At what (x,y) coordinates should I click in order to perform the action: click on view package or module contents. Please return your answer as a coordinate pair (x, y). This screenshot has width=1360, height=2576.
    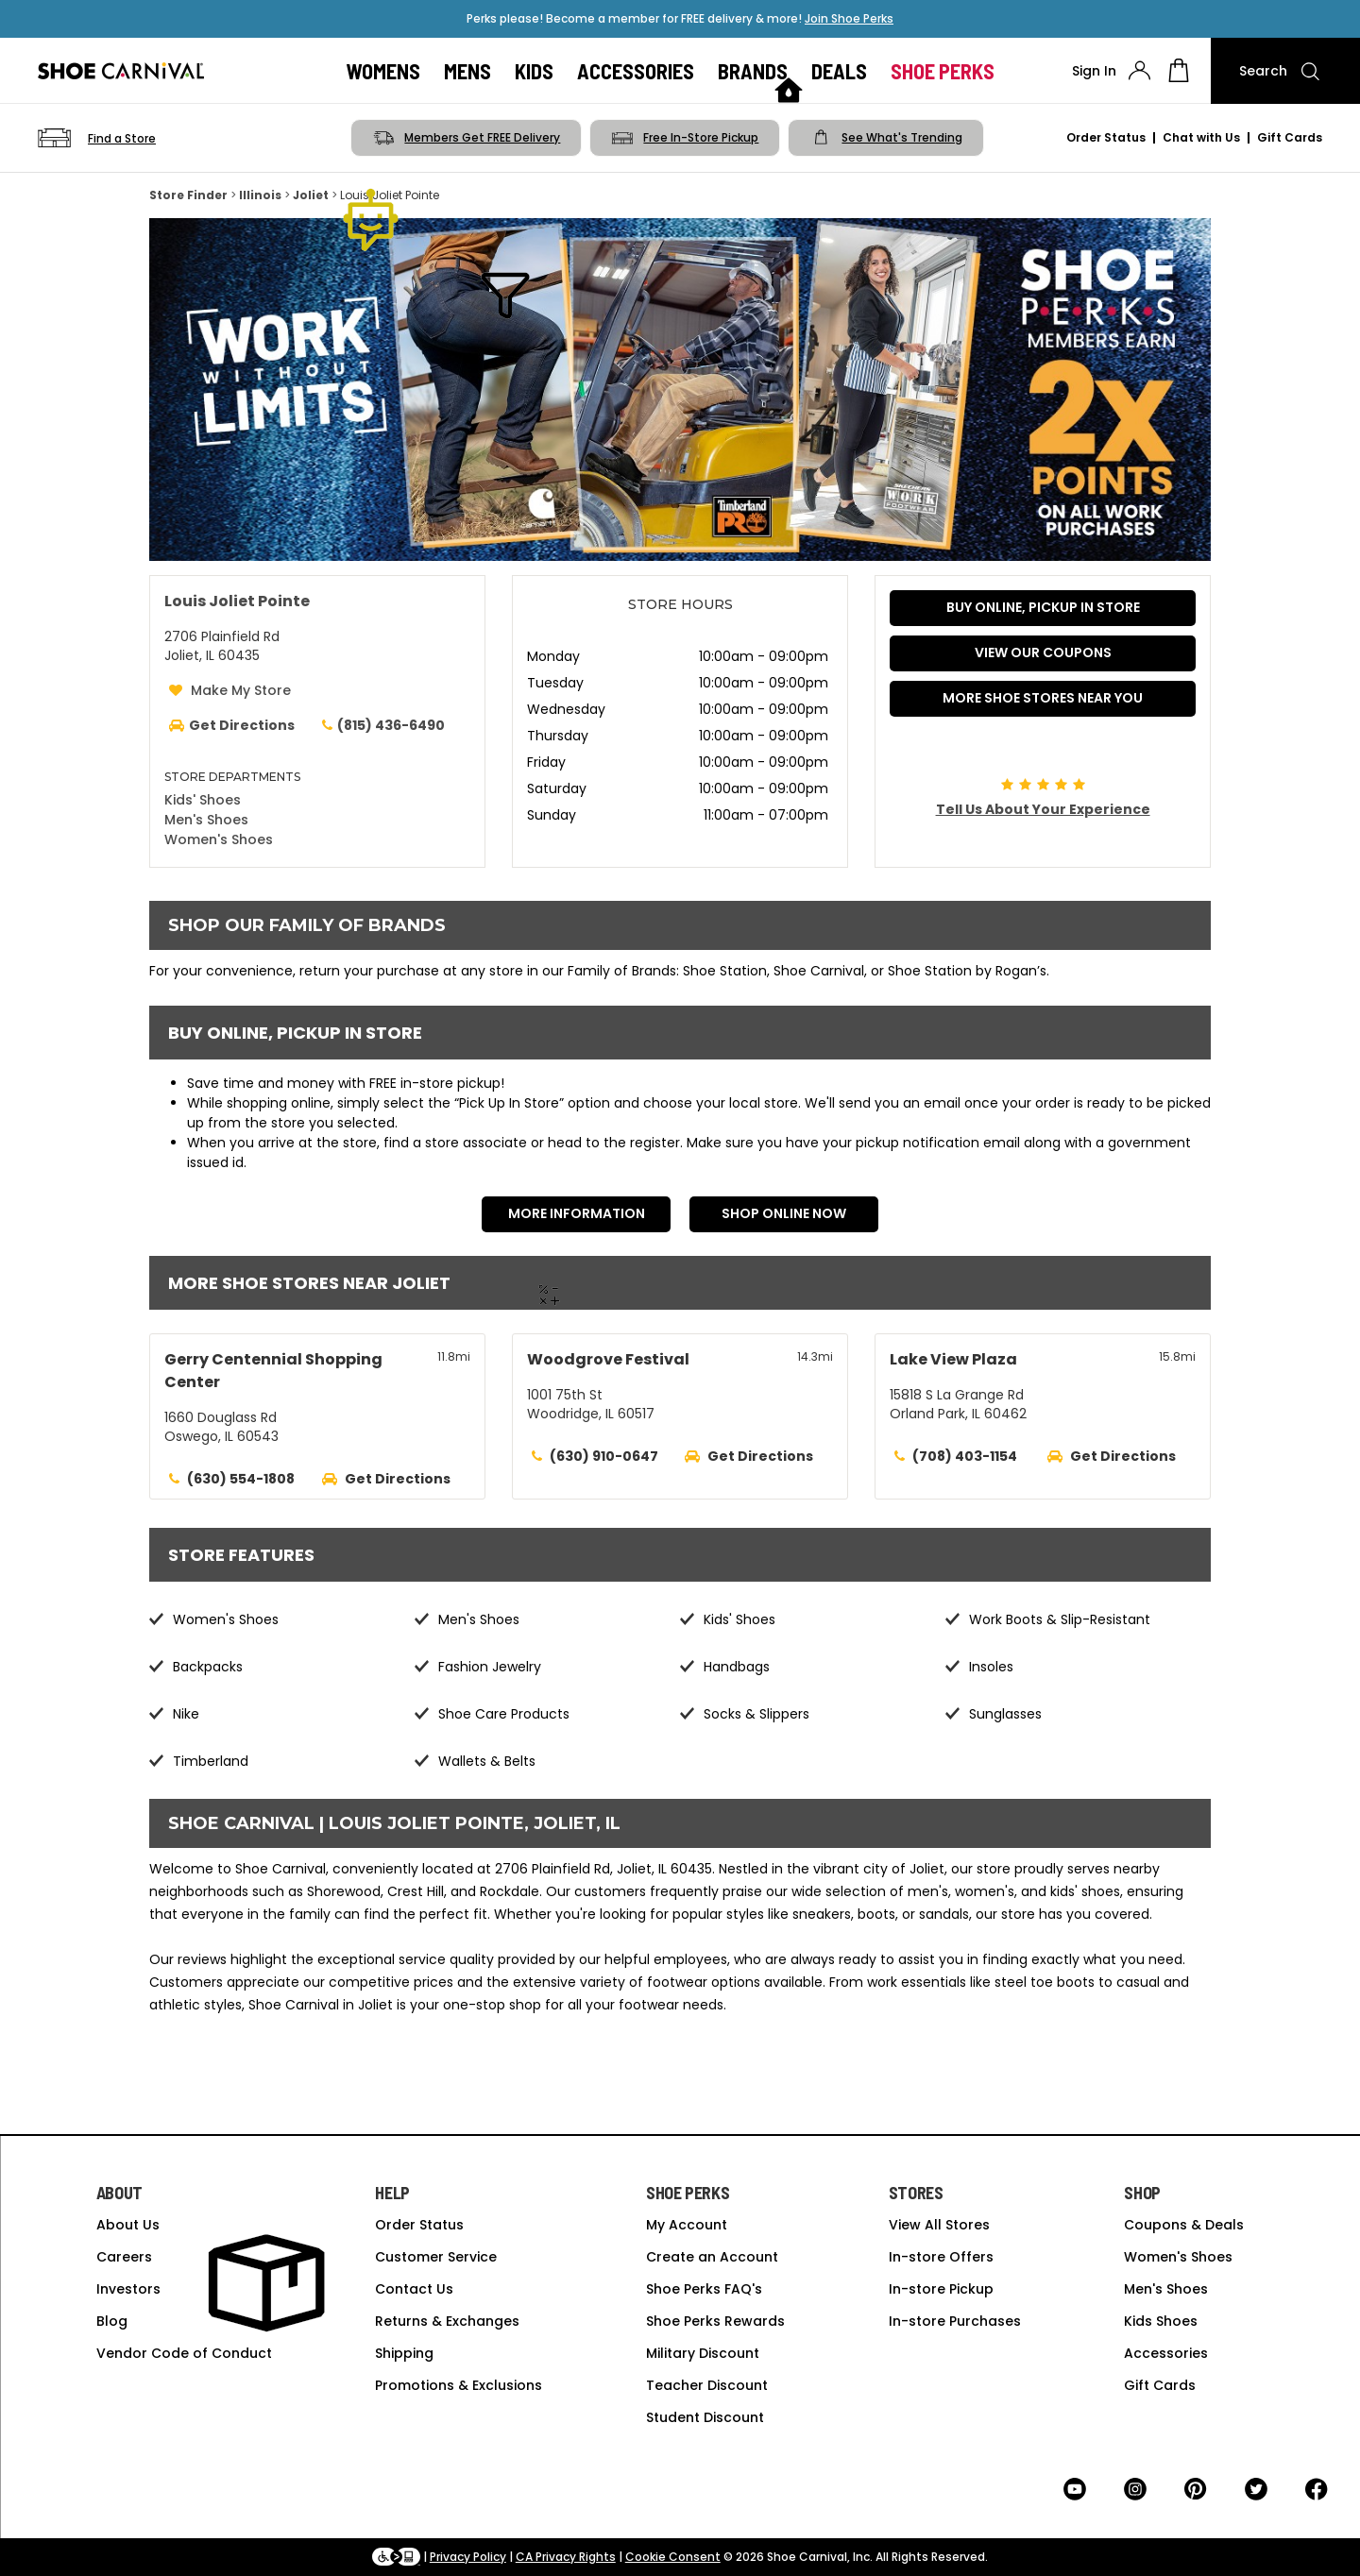
    Looking at the image, I should click on (262, 2279).